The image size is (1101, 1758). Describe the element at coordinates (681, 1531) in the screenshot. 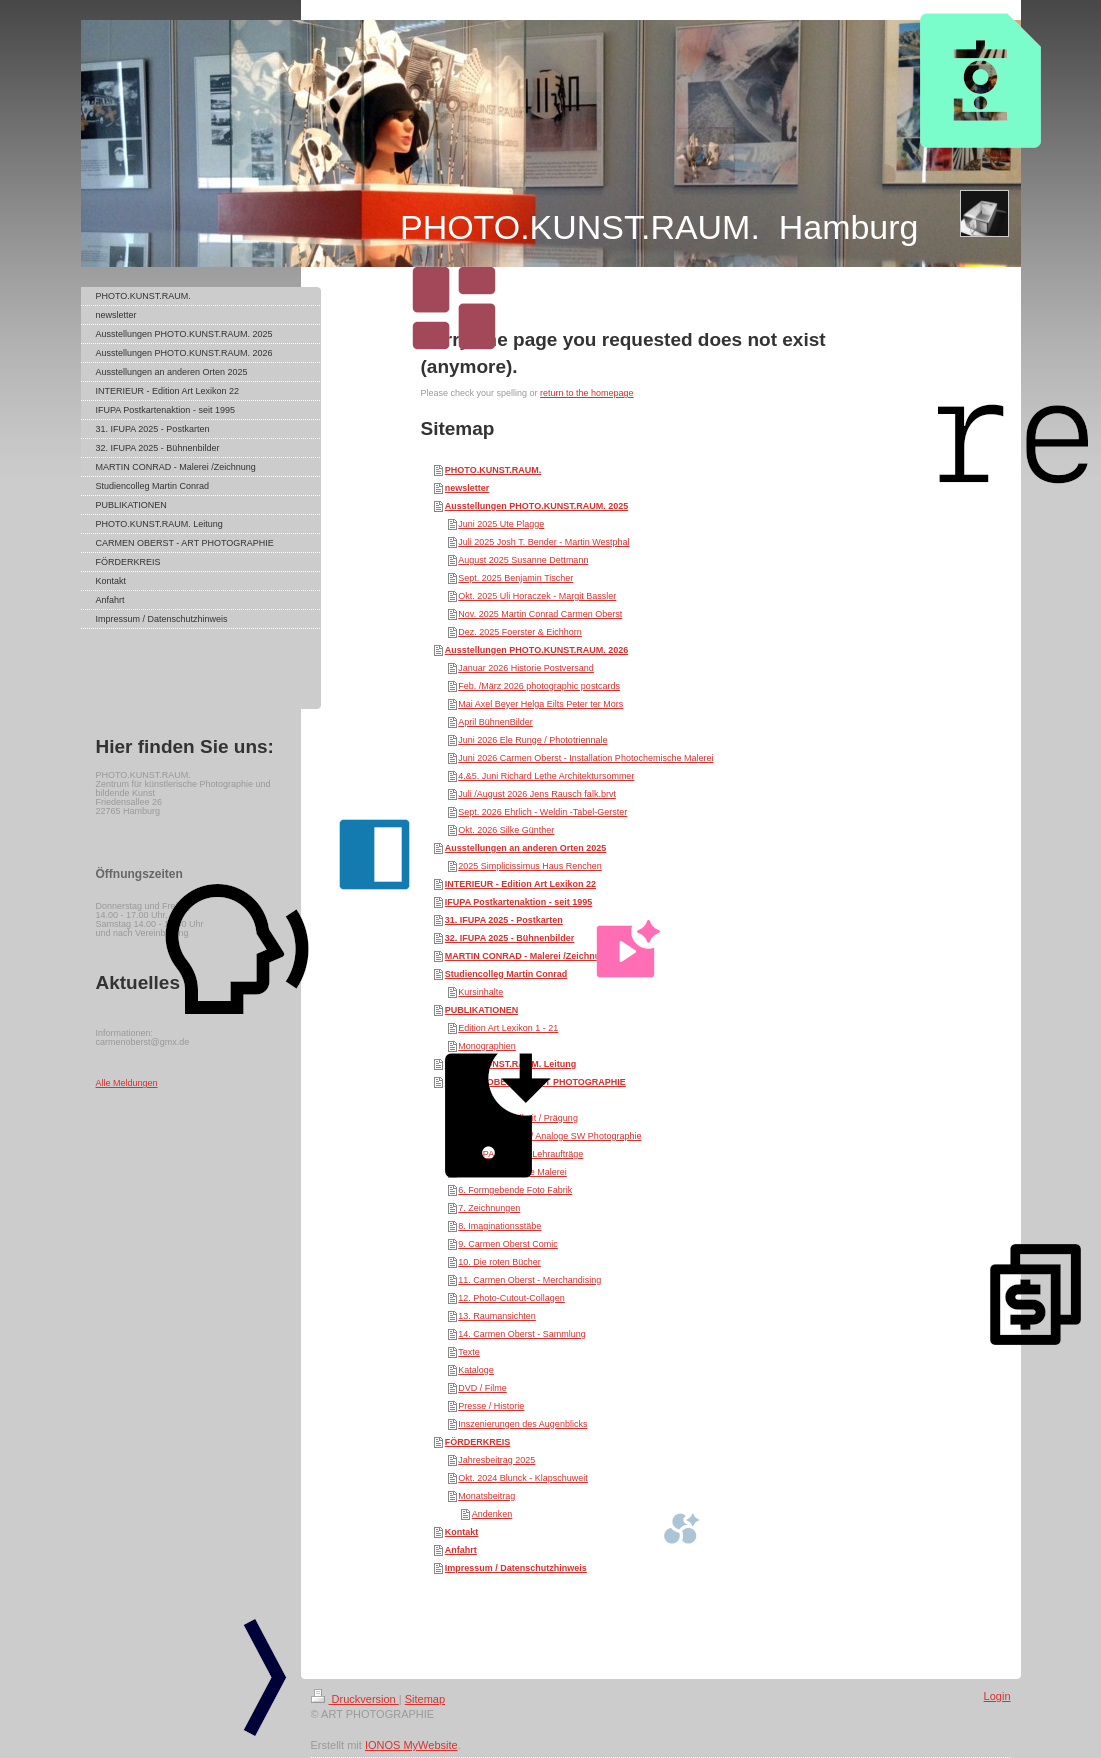

I see `apply AI-powered color filters to an image` at that location.